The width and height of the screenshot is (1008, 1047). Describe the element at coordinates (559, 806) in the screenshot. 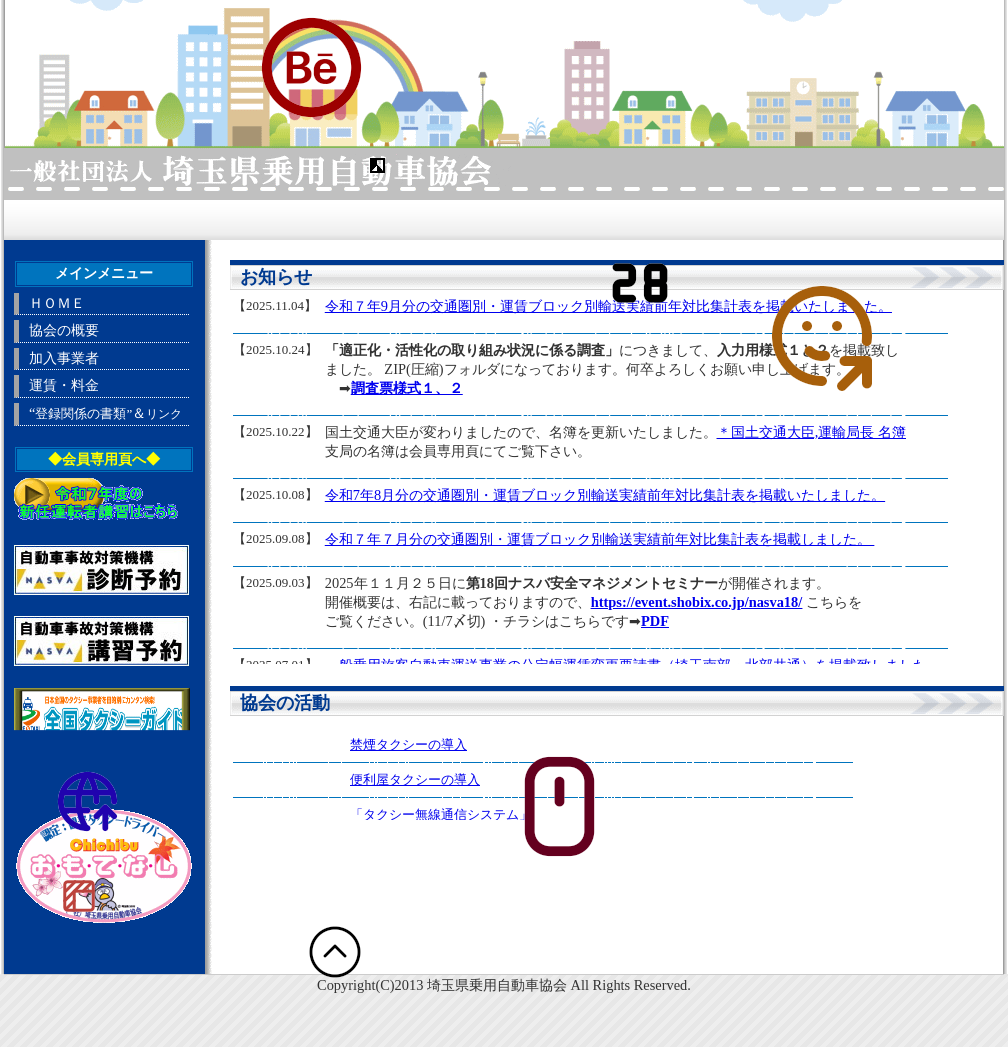

I see `mouse input device settings` at that location.